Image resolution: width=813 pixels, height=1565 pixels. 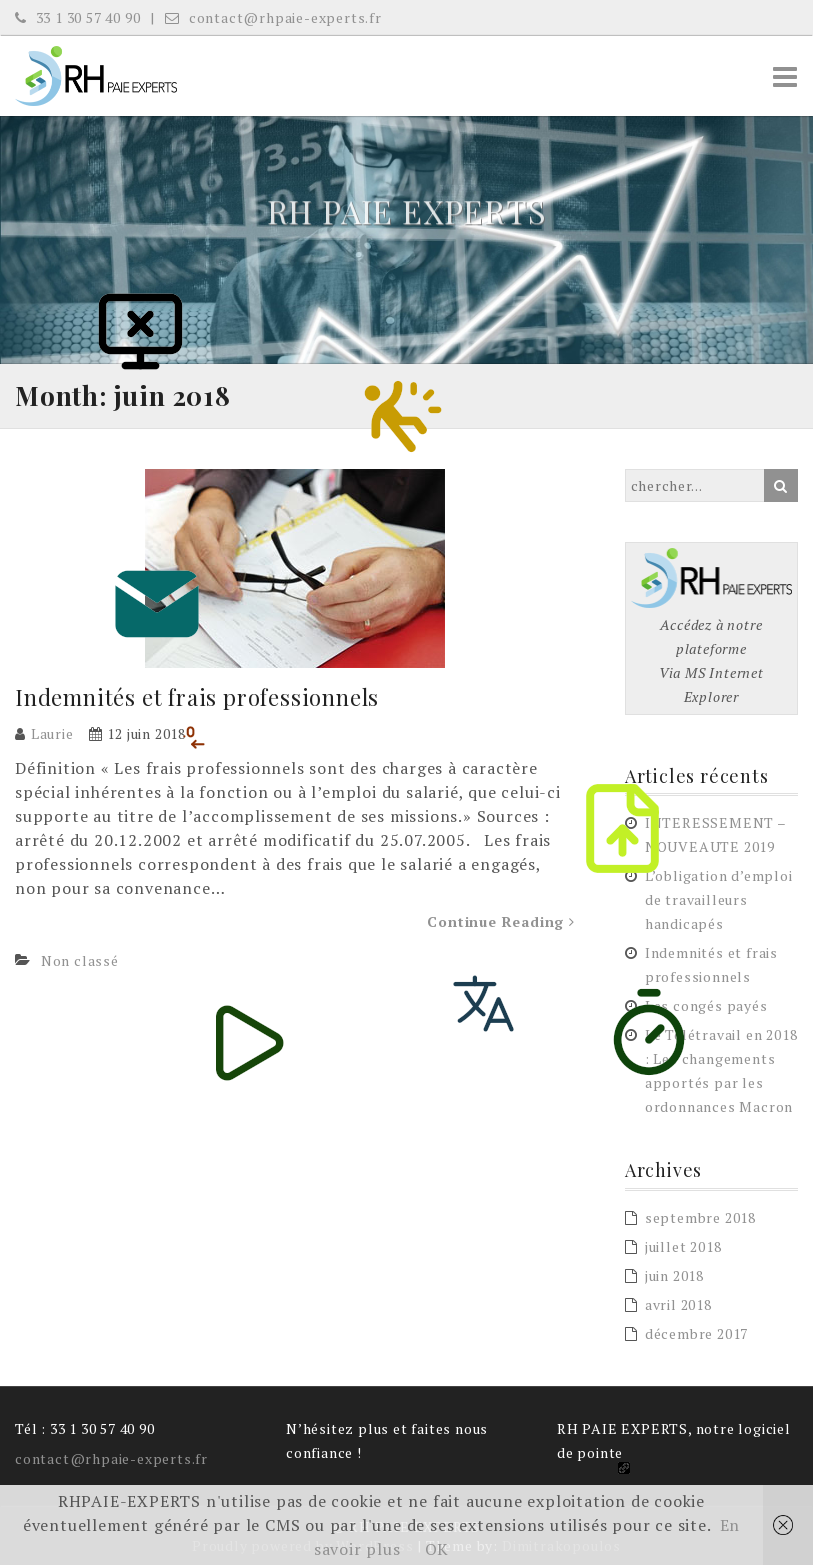 What do you see at coordinates (157, 604) in the screenshot?
I see `open your email inbox` at bounding box center [157, 604].